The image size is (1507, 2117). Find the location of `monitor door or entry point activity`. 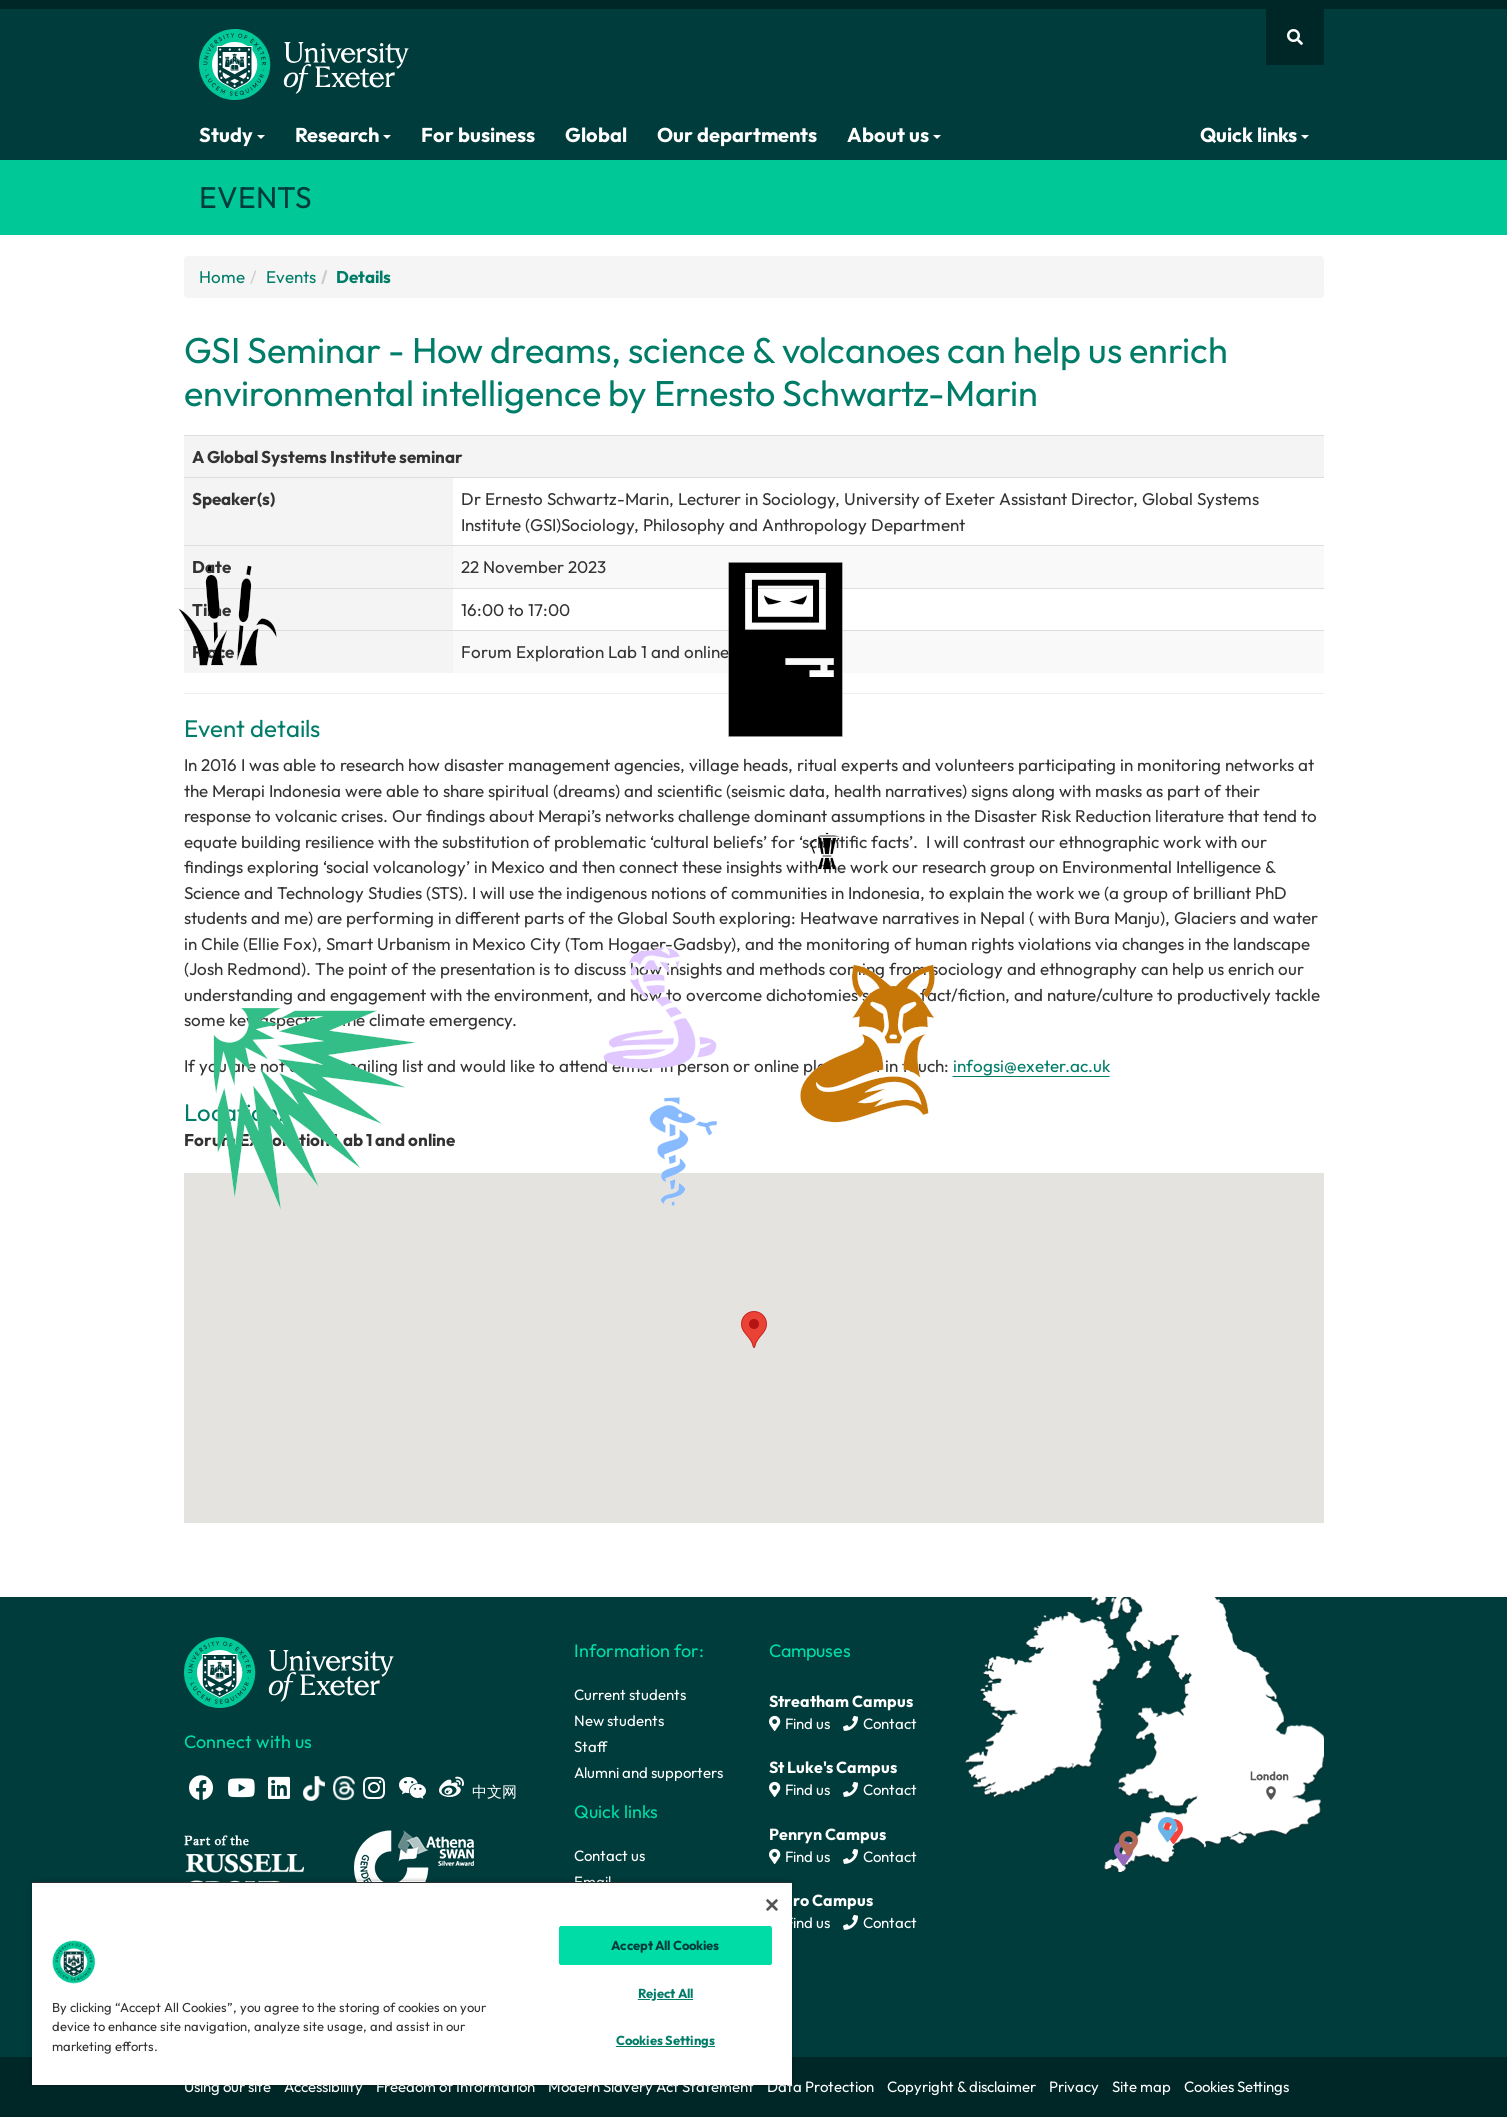

monitor door or entry point activity is located at coordinates (785, 649).